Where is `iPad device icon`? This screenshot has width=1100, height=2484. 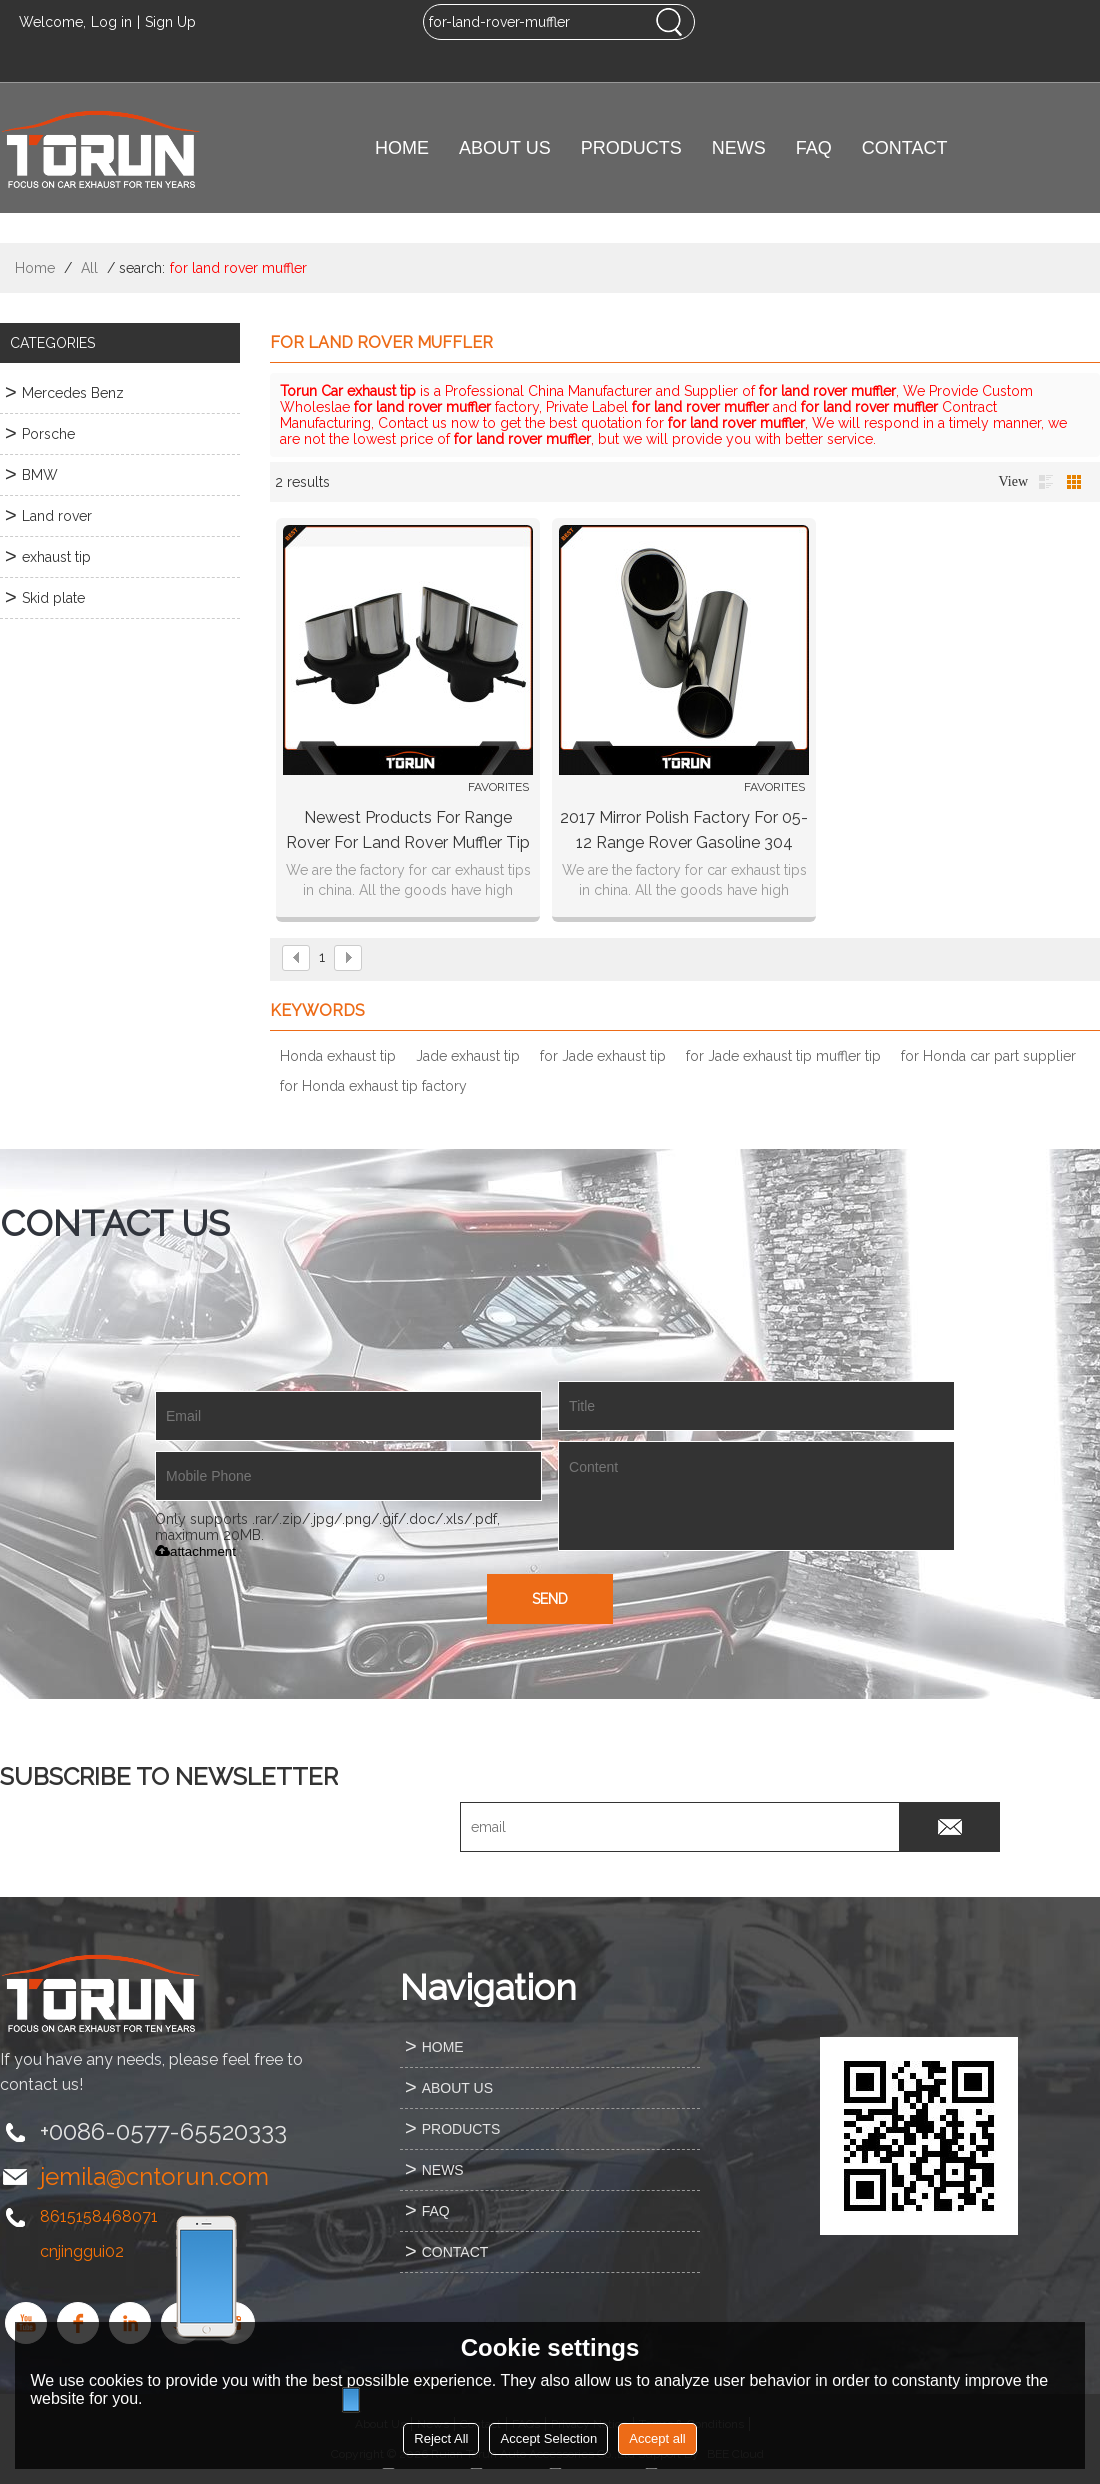 iPad device icon is located at coordinates (351, 2400).